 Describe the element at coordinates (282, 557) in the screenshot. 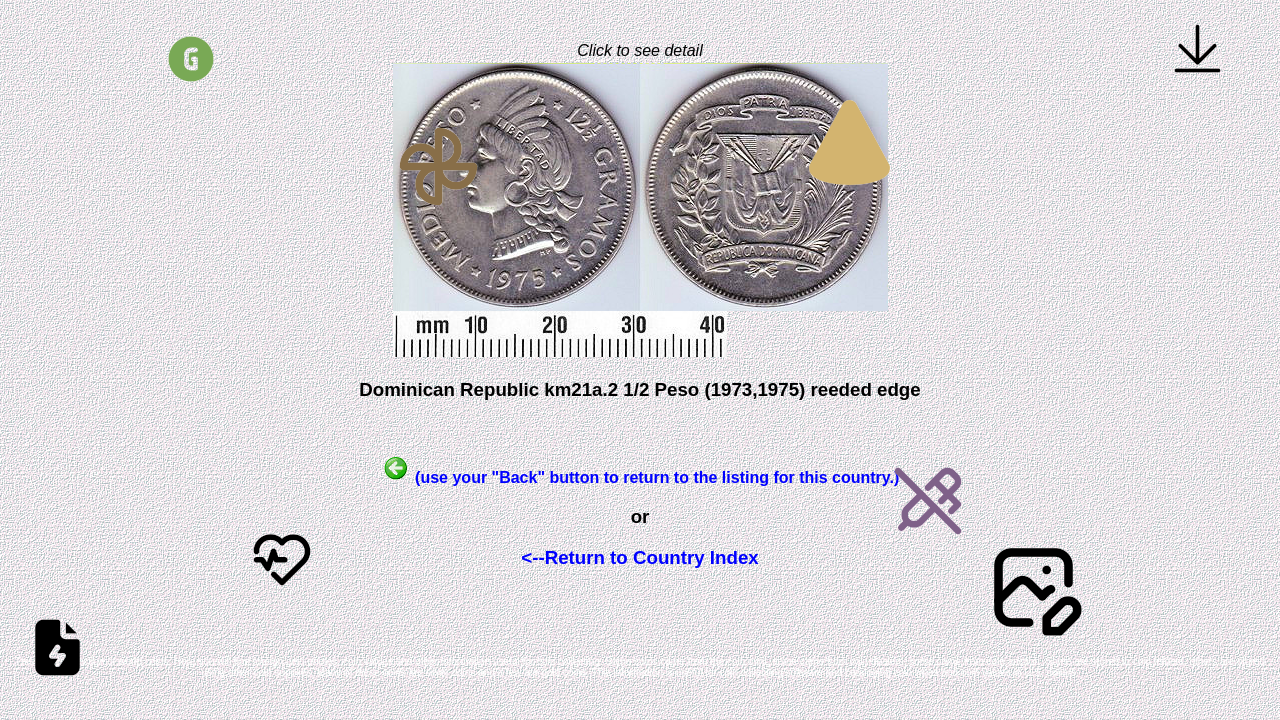

I see `view health or fitness metrics` at that location.